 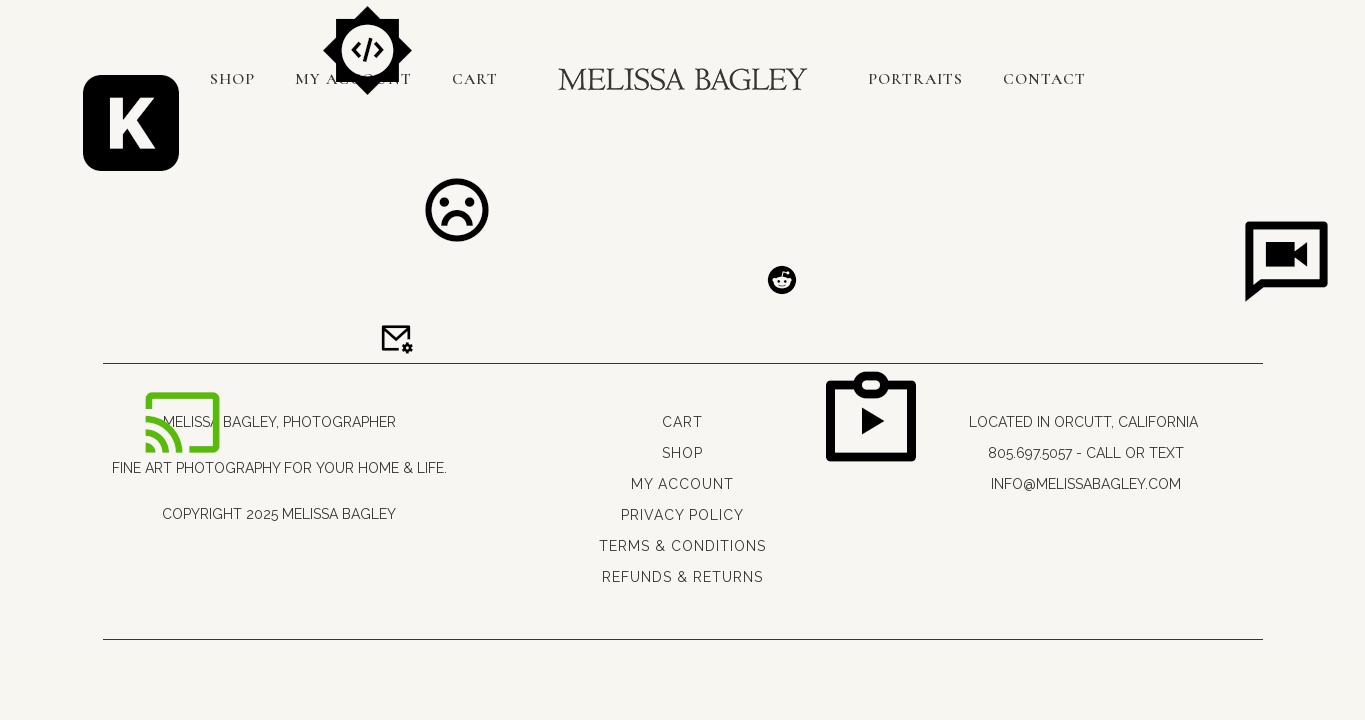 What do you see at coordinates (1286, 258) in the screenshot?
I see `start a video chat conversation` at bounding box center [1286, 258].